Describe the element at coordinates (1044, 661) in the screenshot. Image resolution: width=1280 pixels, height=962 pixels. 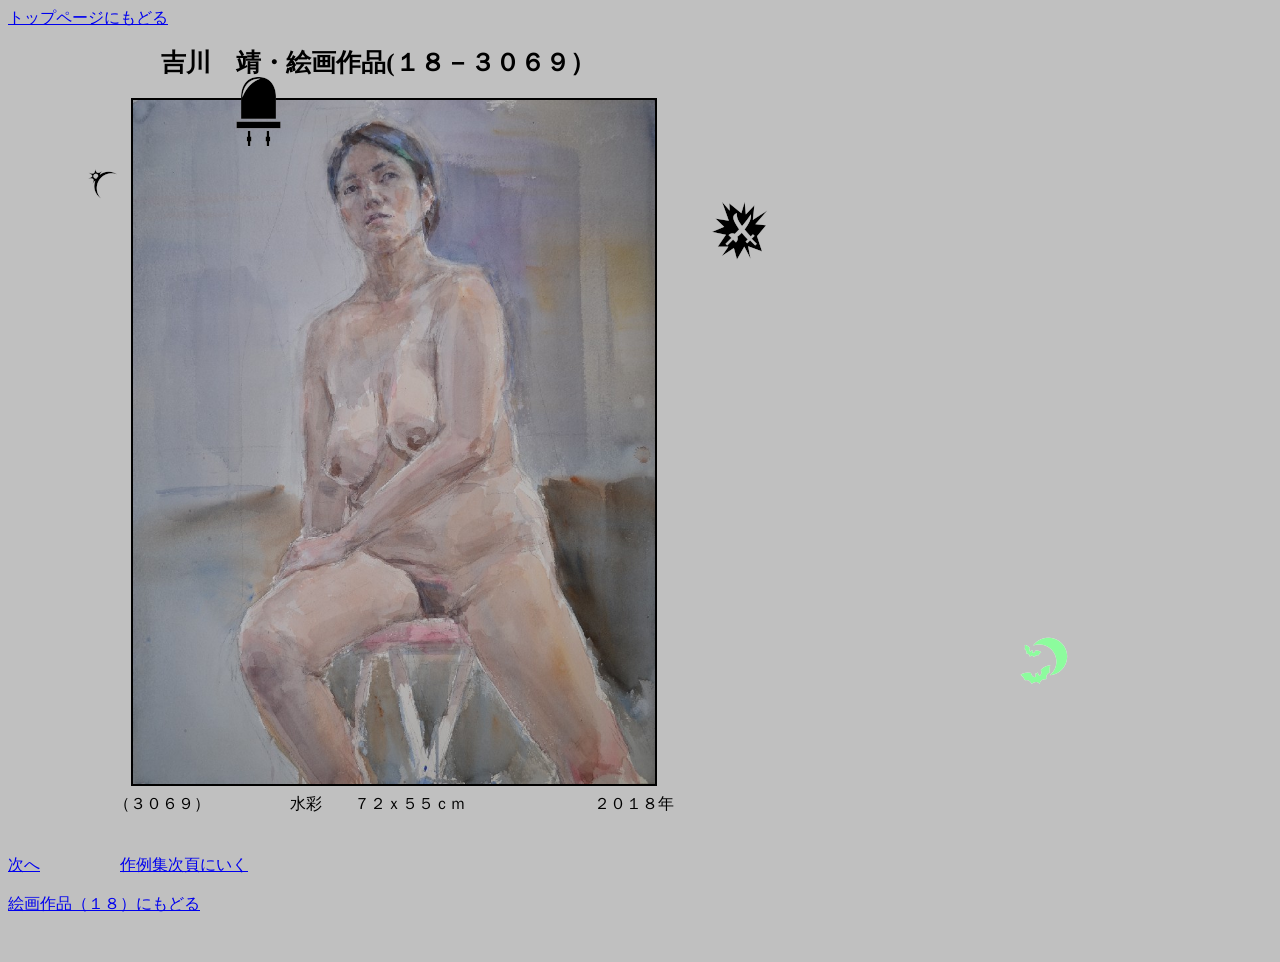
I see `toggle night mode or dark theme` at that location.